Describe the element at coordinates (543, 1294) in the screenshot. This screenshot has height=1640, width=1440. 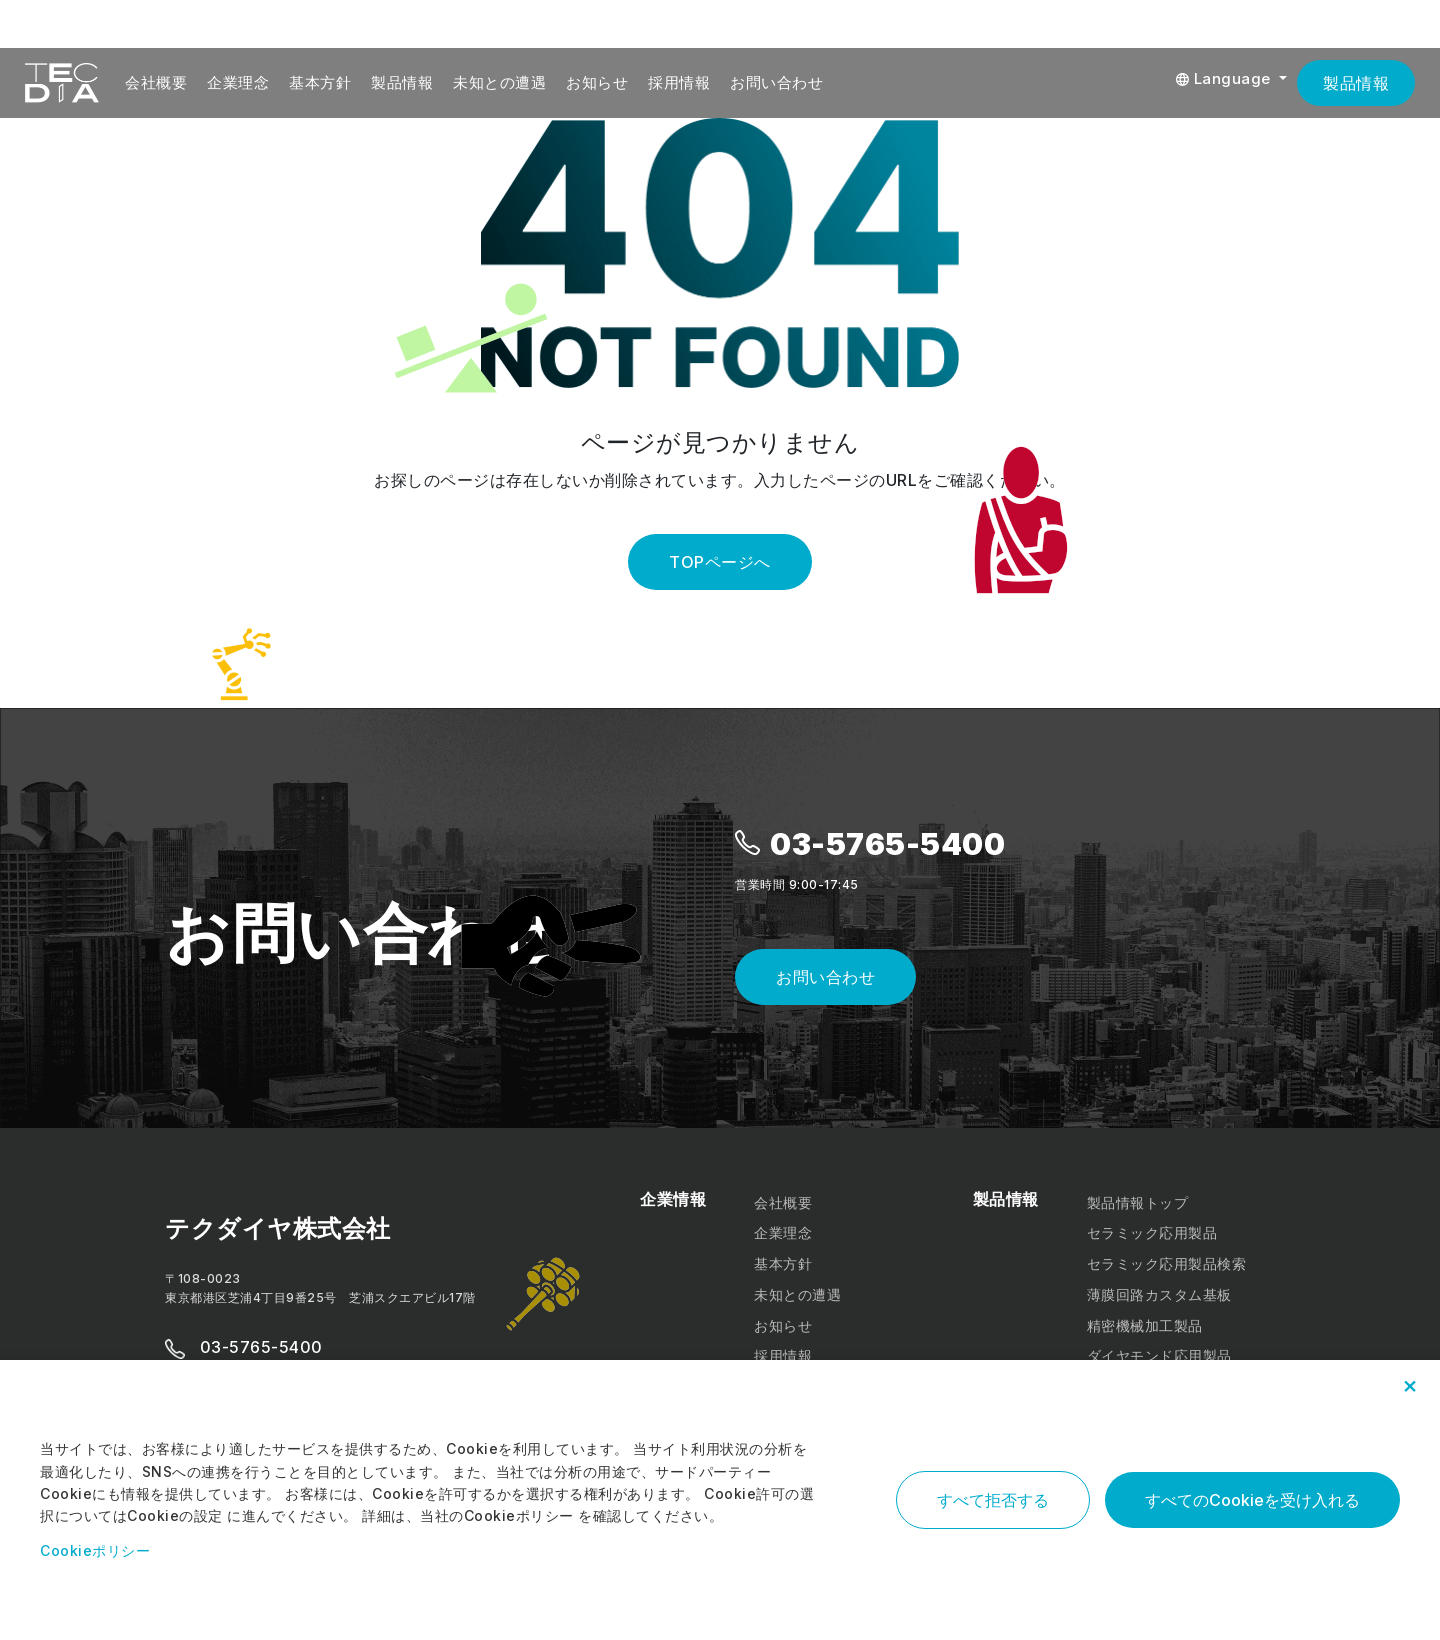
I see `select grenade weapon in inventory` at that location.